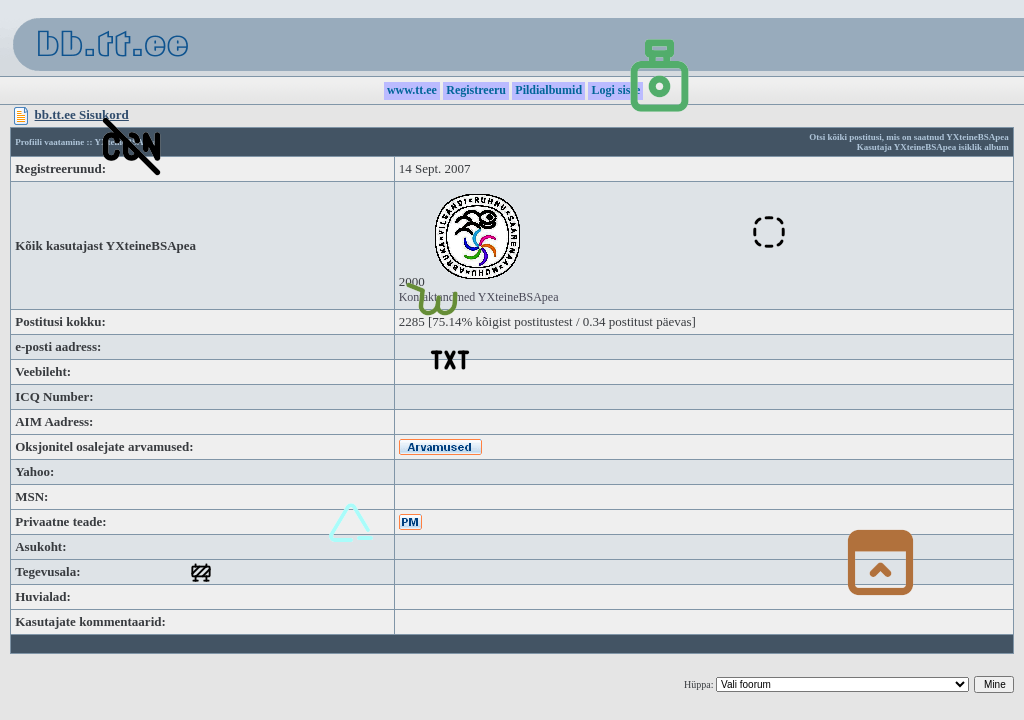  What do you see at coordinates (201, 572) in the screenshot?
I see `indicates a blocked or restricted area` at bounding box center [201, 572].